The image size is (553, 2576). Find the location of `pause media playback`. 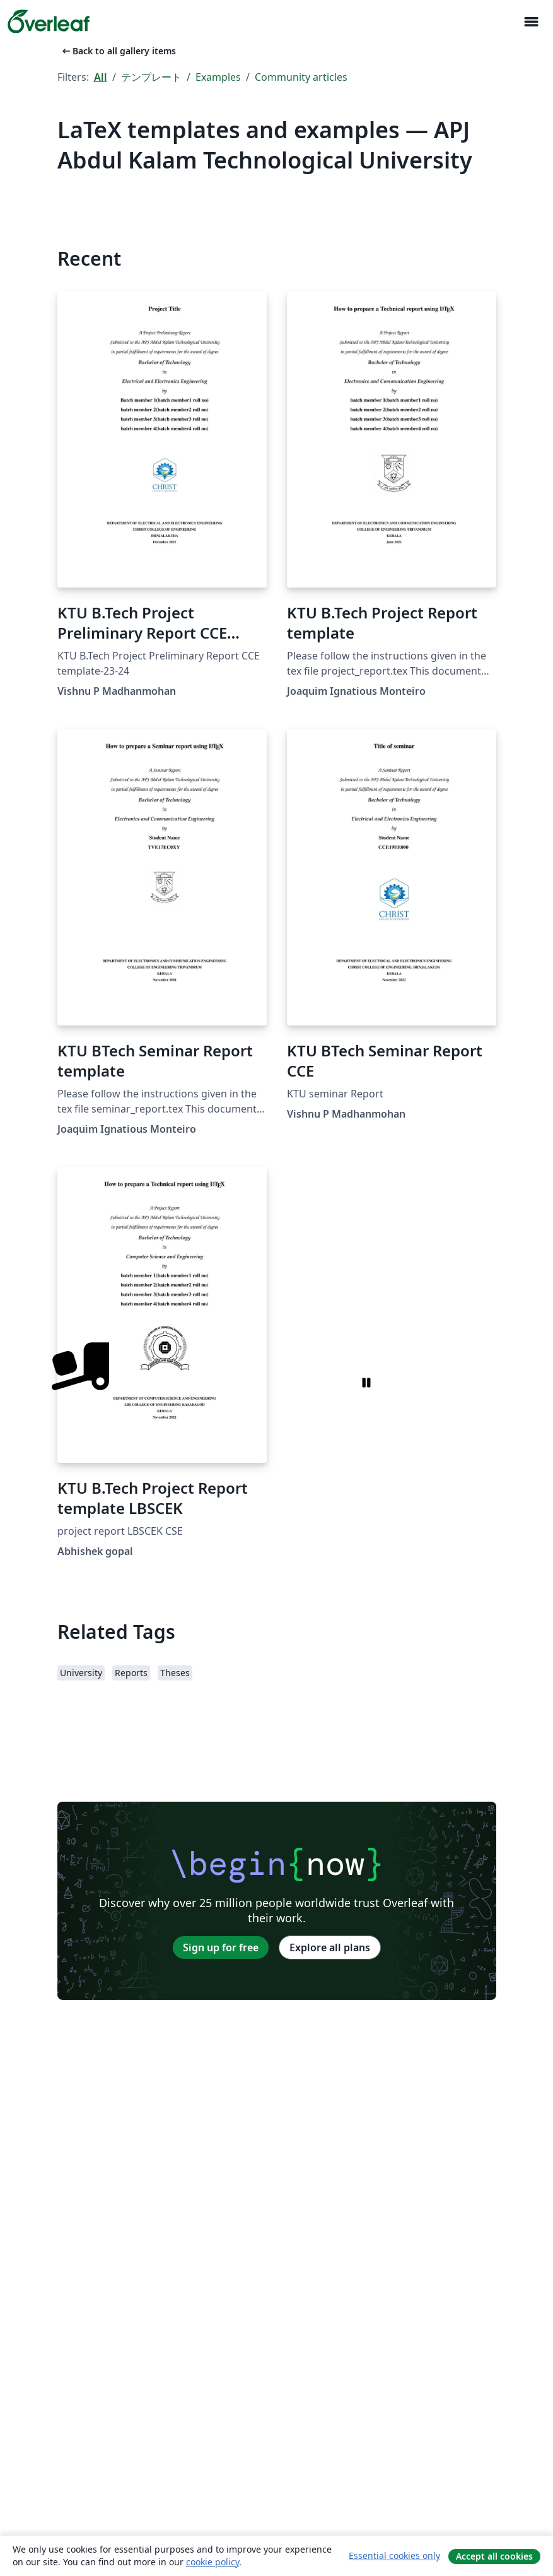

pause media playback is located at coordinates (366, 1383).